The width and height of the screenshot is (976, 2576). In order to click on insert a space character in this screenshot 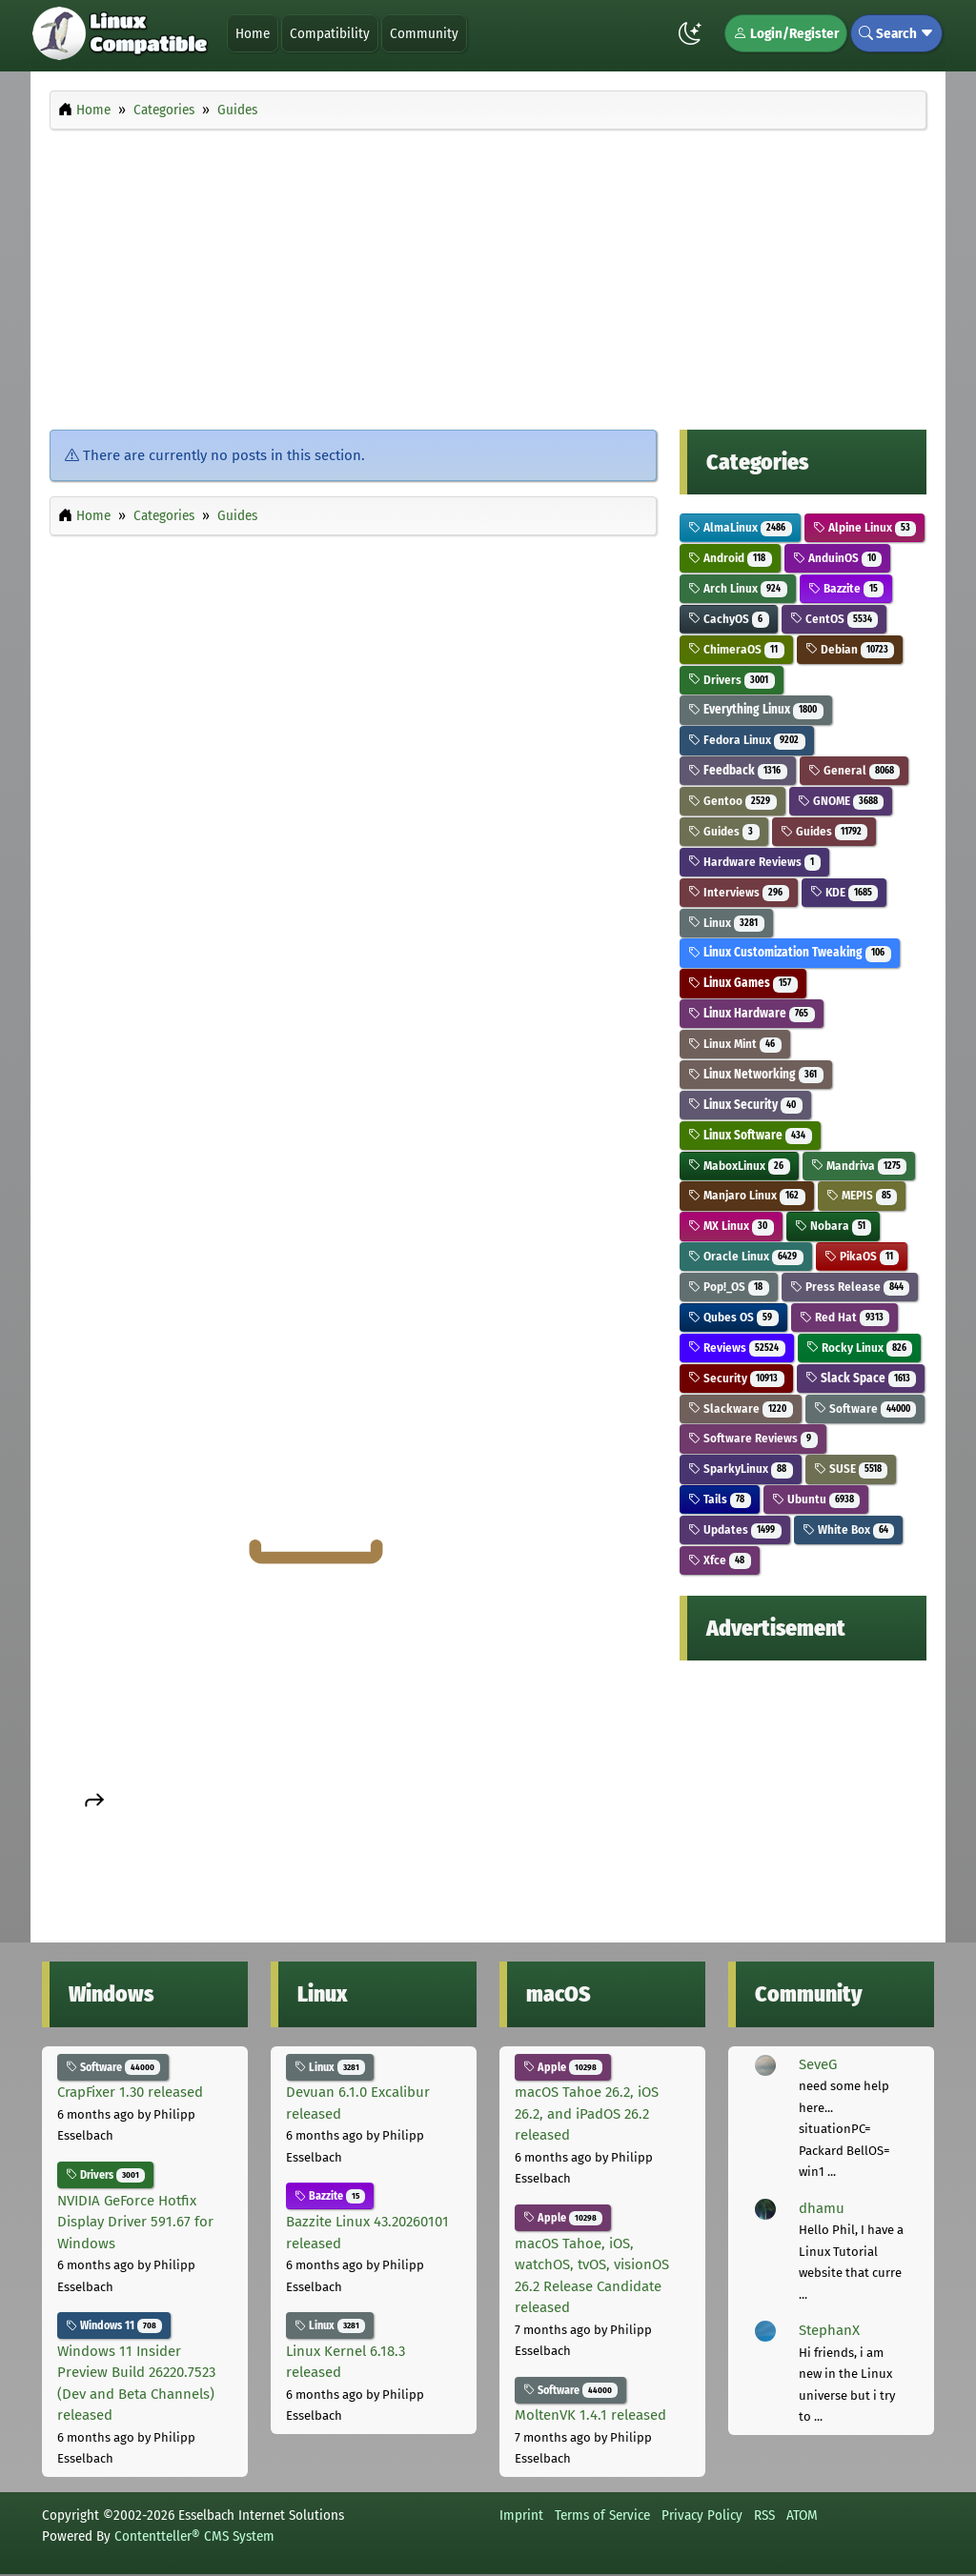, I will do `click(315, 1515)`.